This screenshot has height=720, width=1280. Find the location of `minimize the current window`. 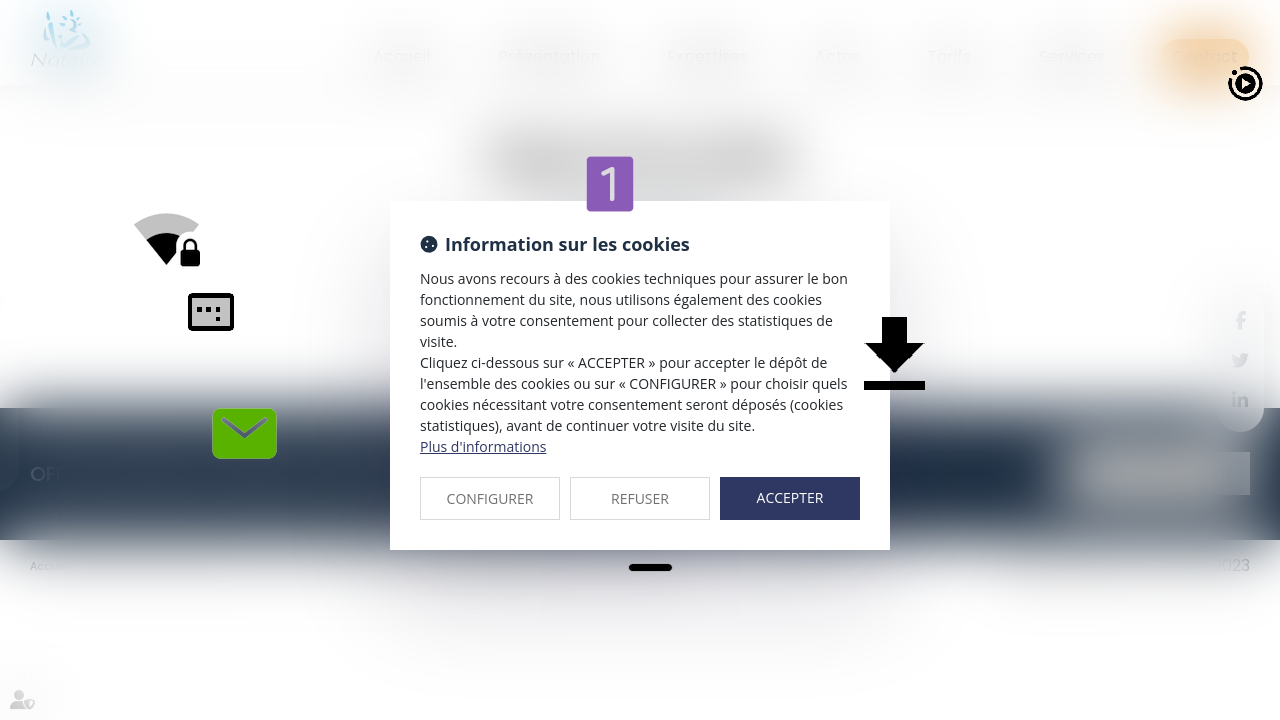

minimize the current window is located at coordinates (650, 538).